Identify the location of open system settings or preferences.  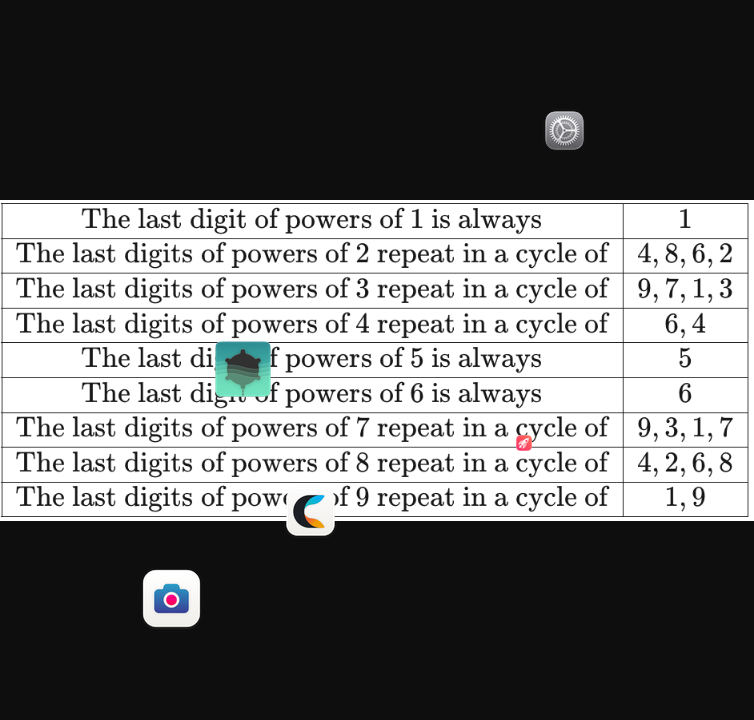
(564, 130).